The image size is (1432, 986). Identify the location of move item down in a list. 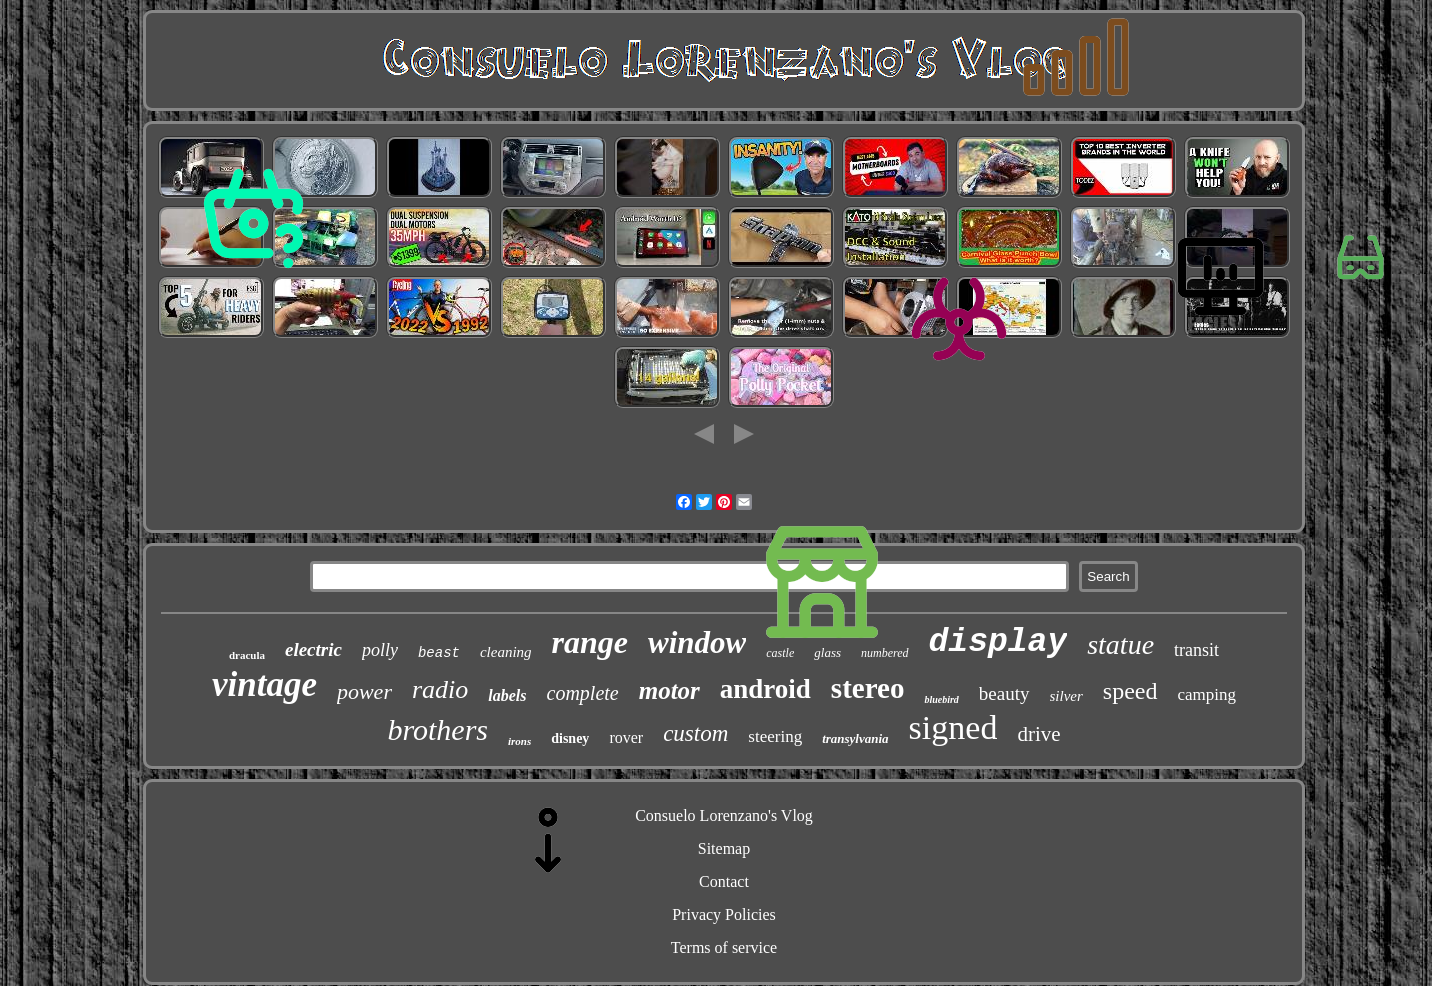
(548, 840).